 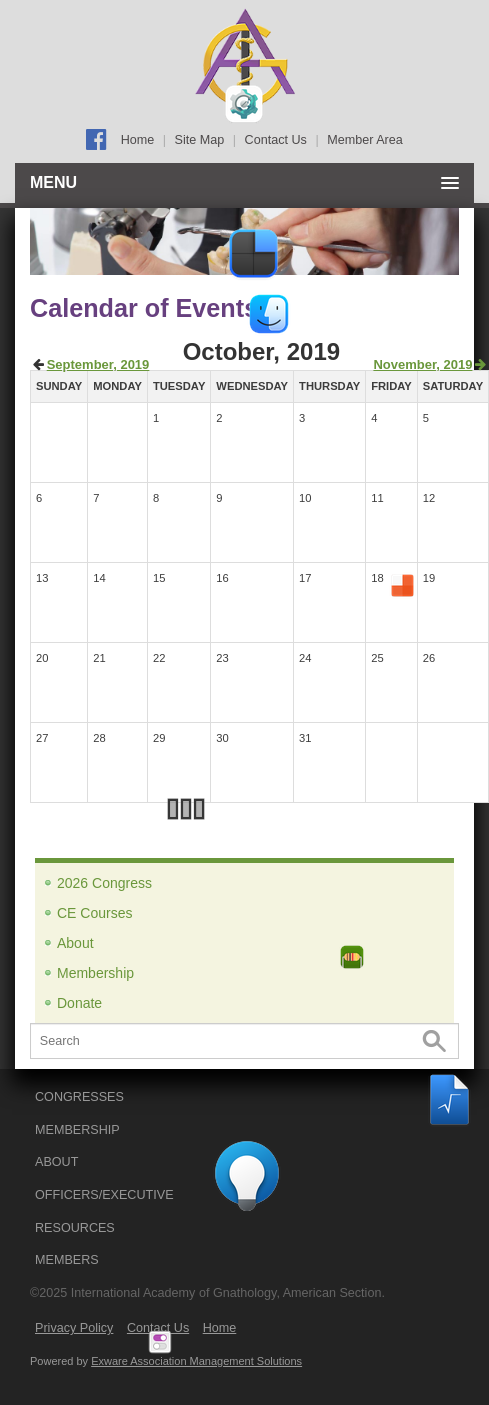 I want to click on switch to the top-left workspace, so click(x=402, y=585).